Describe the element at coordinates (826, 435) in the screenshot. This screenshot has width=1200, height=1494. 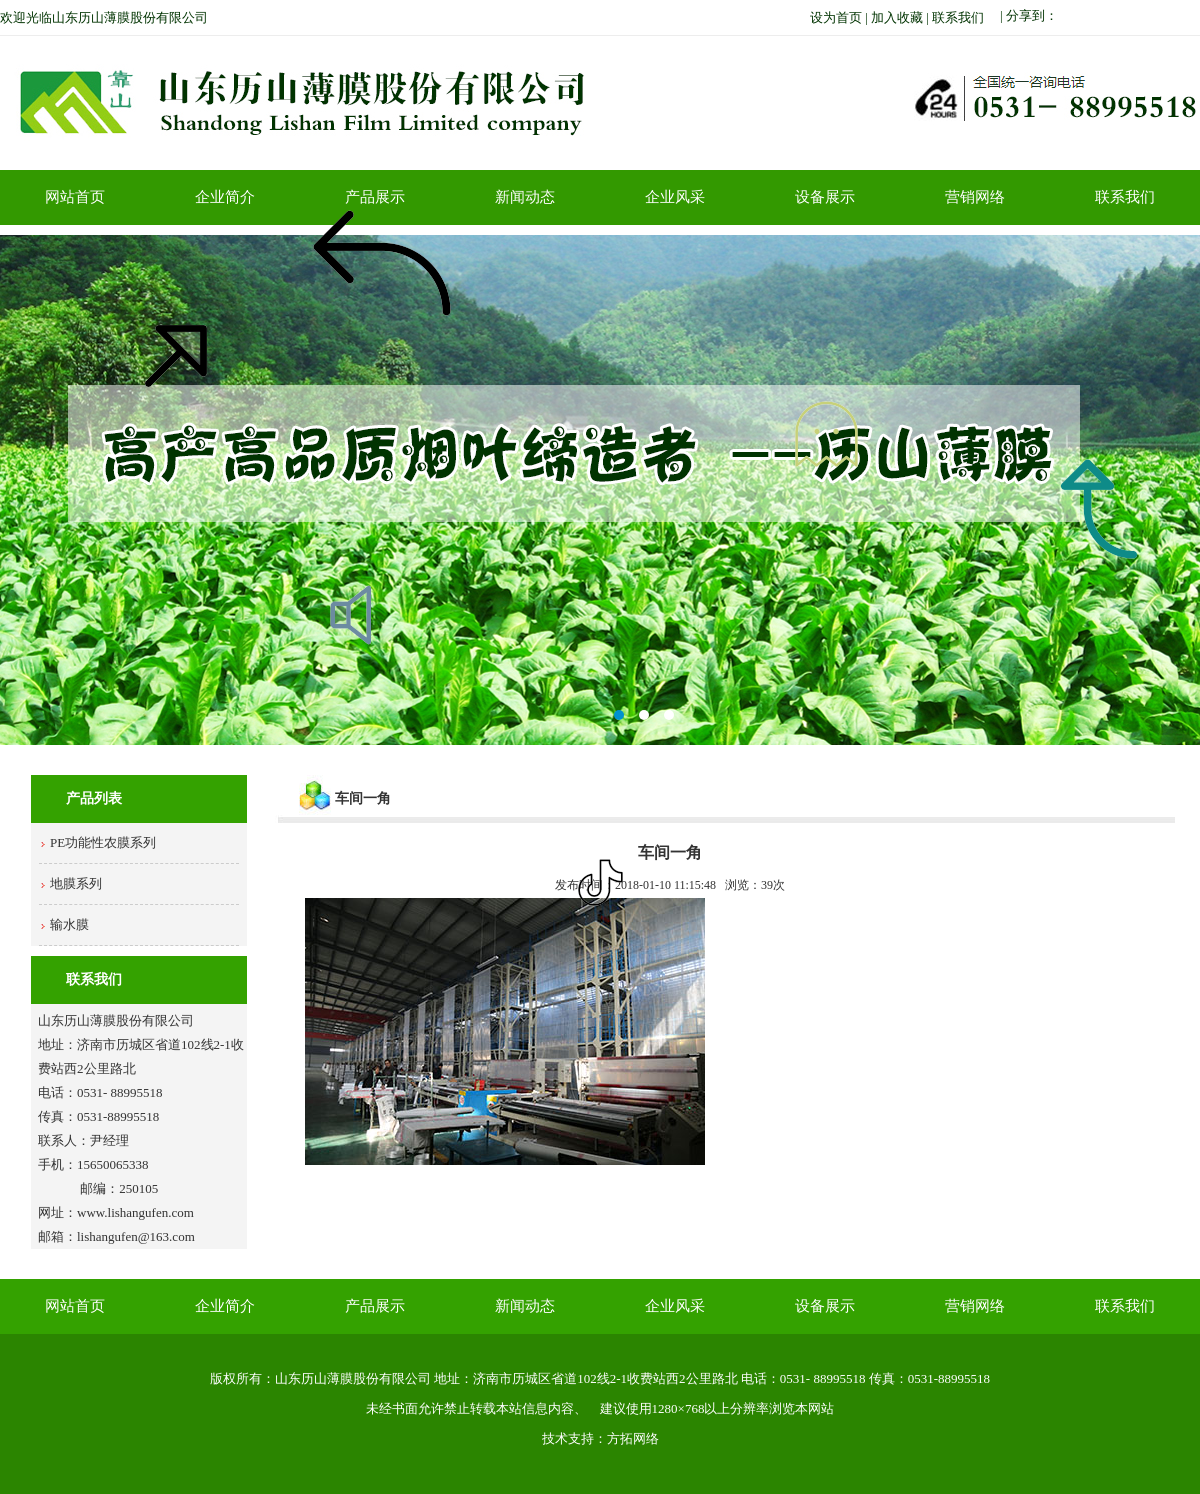
I see `toggle ghost mode or invisible status` at that location.